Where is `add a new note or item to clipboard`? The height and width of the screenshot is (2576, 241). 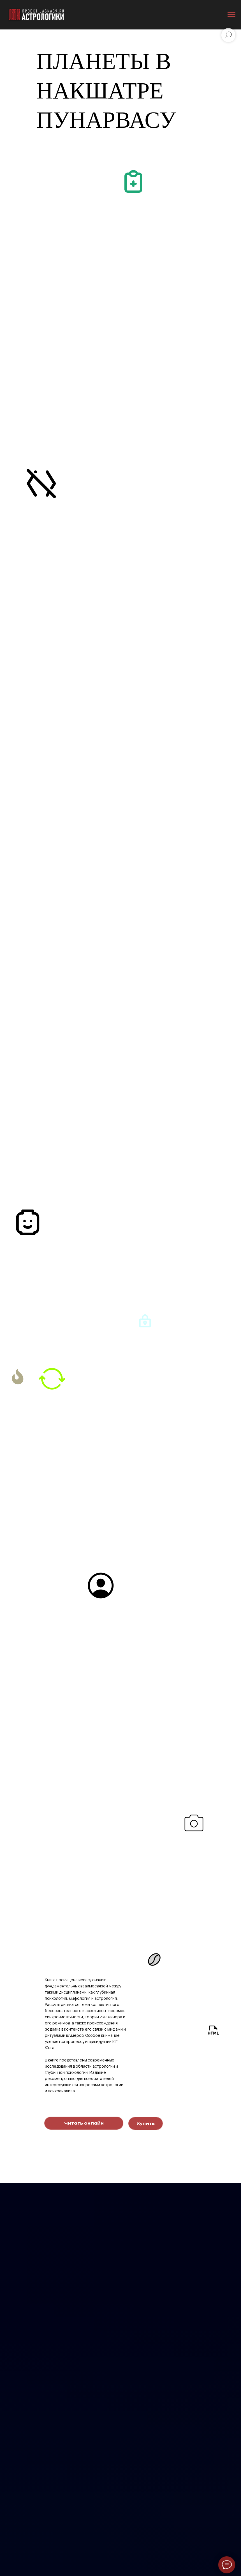
add a new note or item to clipboard is located at coordinates (133, 182).